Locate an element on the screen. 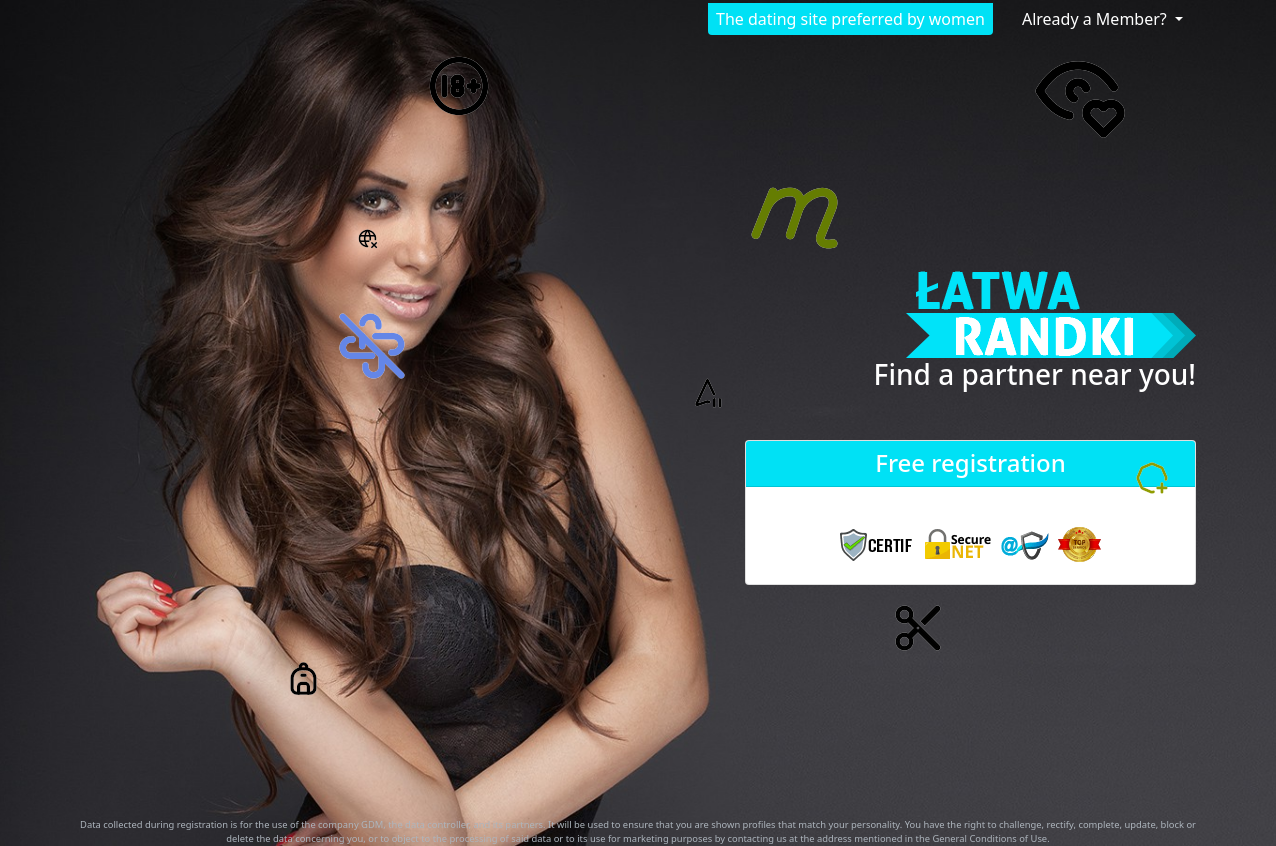  add a new warning or alert is located at coordinates (1152, 478).